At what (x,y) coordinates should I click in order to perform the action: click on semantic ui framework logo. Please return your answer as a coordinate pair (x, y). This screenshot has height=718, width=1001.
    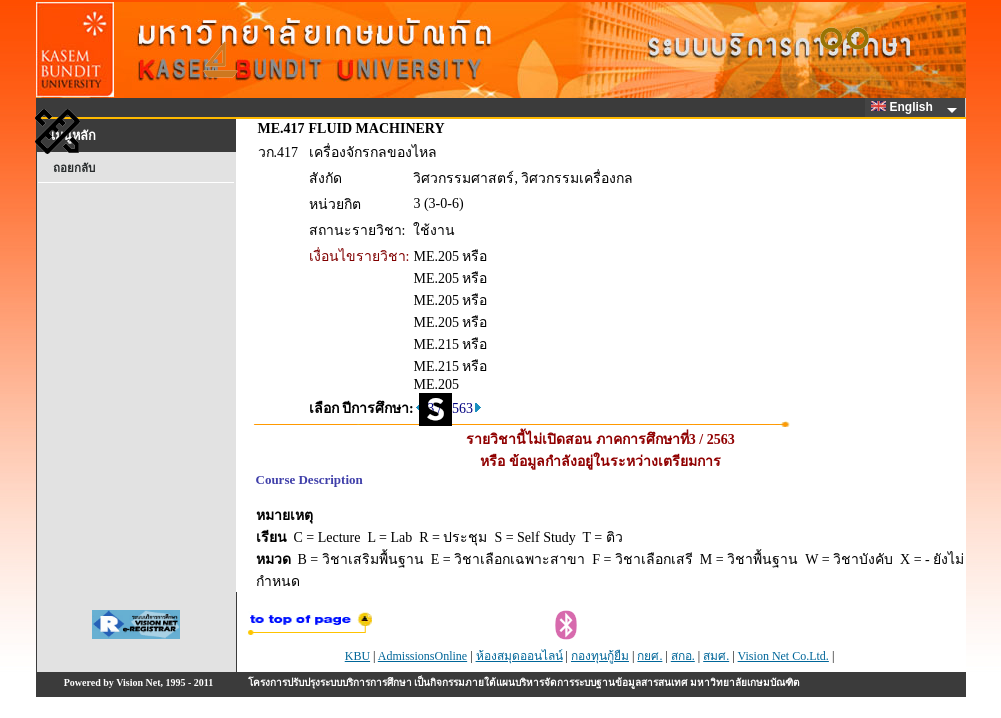
    Looking at the image, I should click on (435, 409).